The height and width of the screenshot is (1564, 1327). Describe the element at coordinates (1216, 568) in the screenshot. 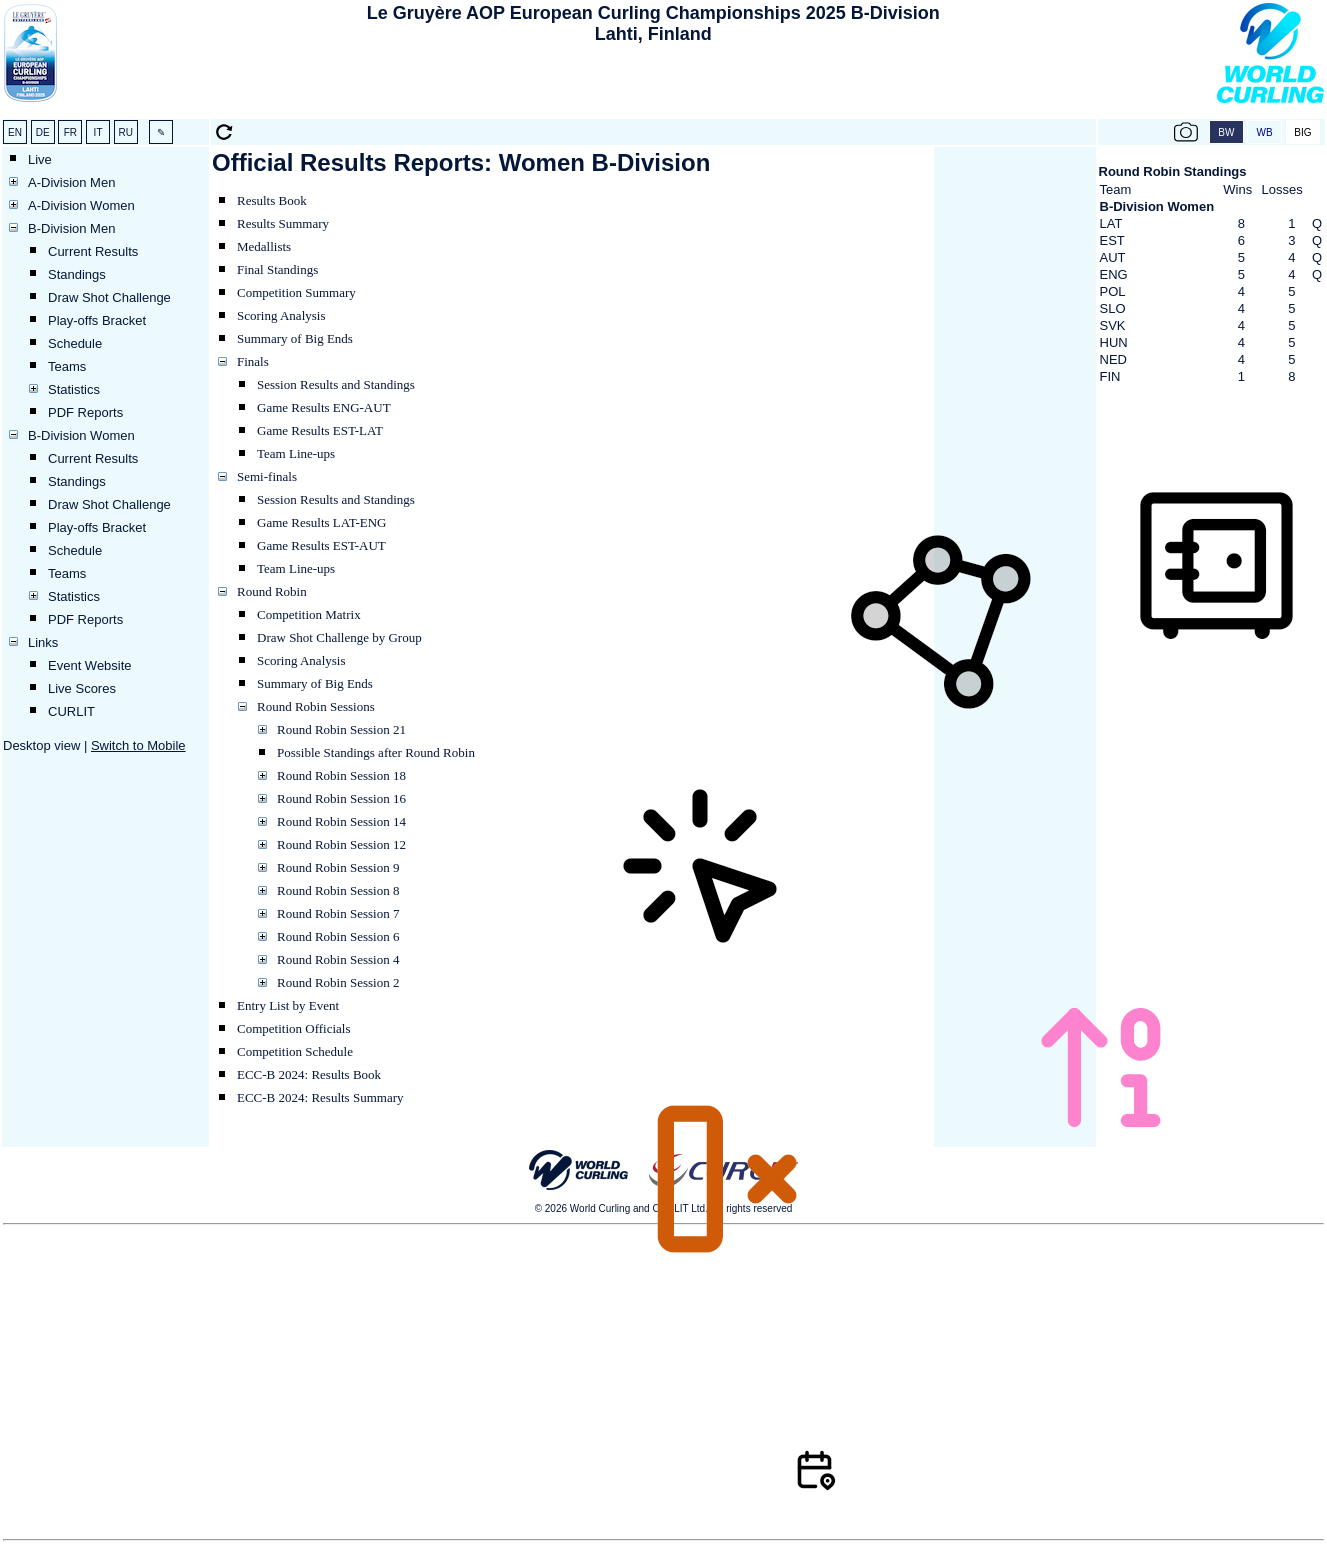

I see `access fiscal host settings` at that location.